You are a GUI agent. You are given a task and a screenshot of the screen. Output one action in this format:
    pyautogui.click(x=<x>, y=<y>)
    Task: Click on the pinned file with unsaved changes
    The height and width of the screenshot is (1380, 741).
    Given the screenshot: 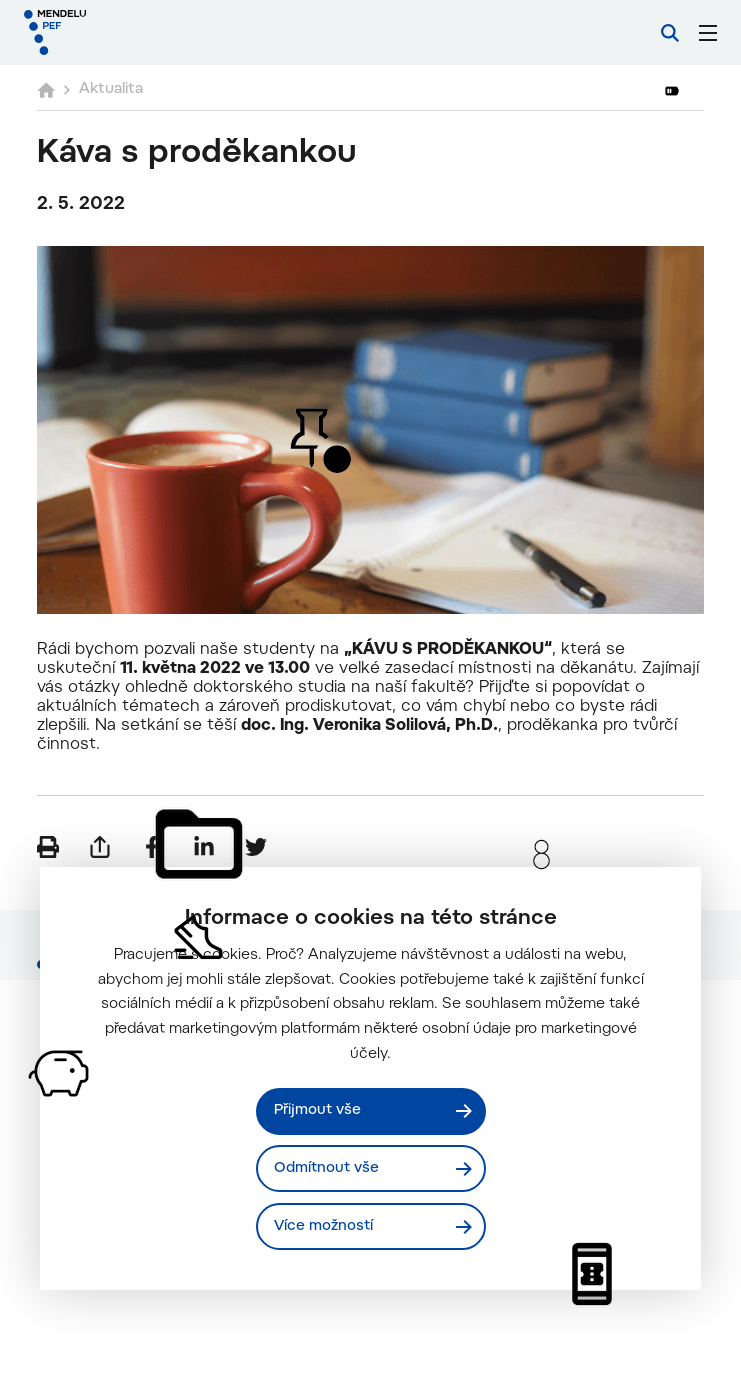 What is the action you would take?
    pyautogui.click(x=314, y=436)
    